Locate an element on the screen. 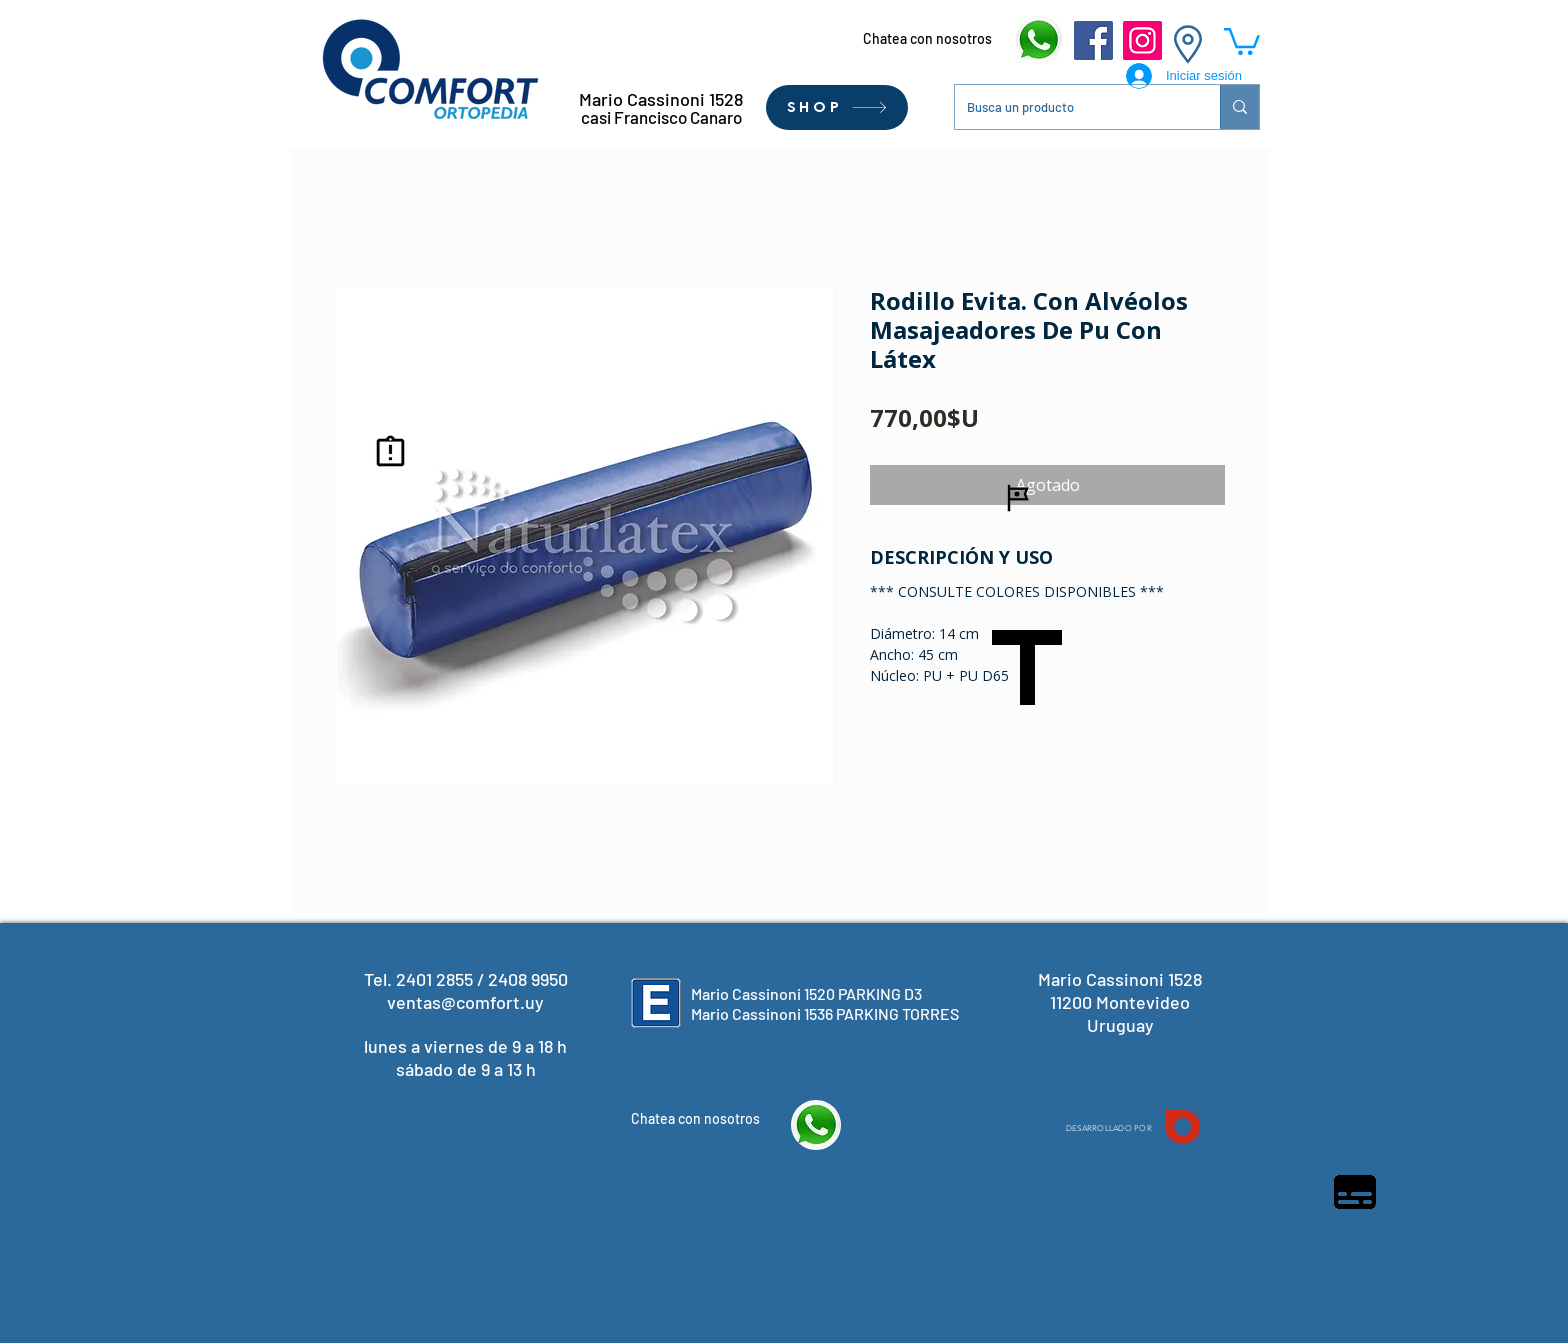 The image size is (1568, 1343). enable subtitles or closed captions is located at coordinates (1355, 1192).